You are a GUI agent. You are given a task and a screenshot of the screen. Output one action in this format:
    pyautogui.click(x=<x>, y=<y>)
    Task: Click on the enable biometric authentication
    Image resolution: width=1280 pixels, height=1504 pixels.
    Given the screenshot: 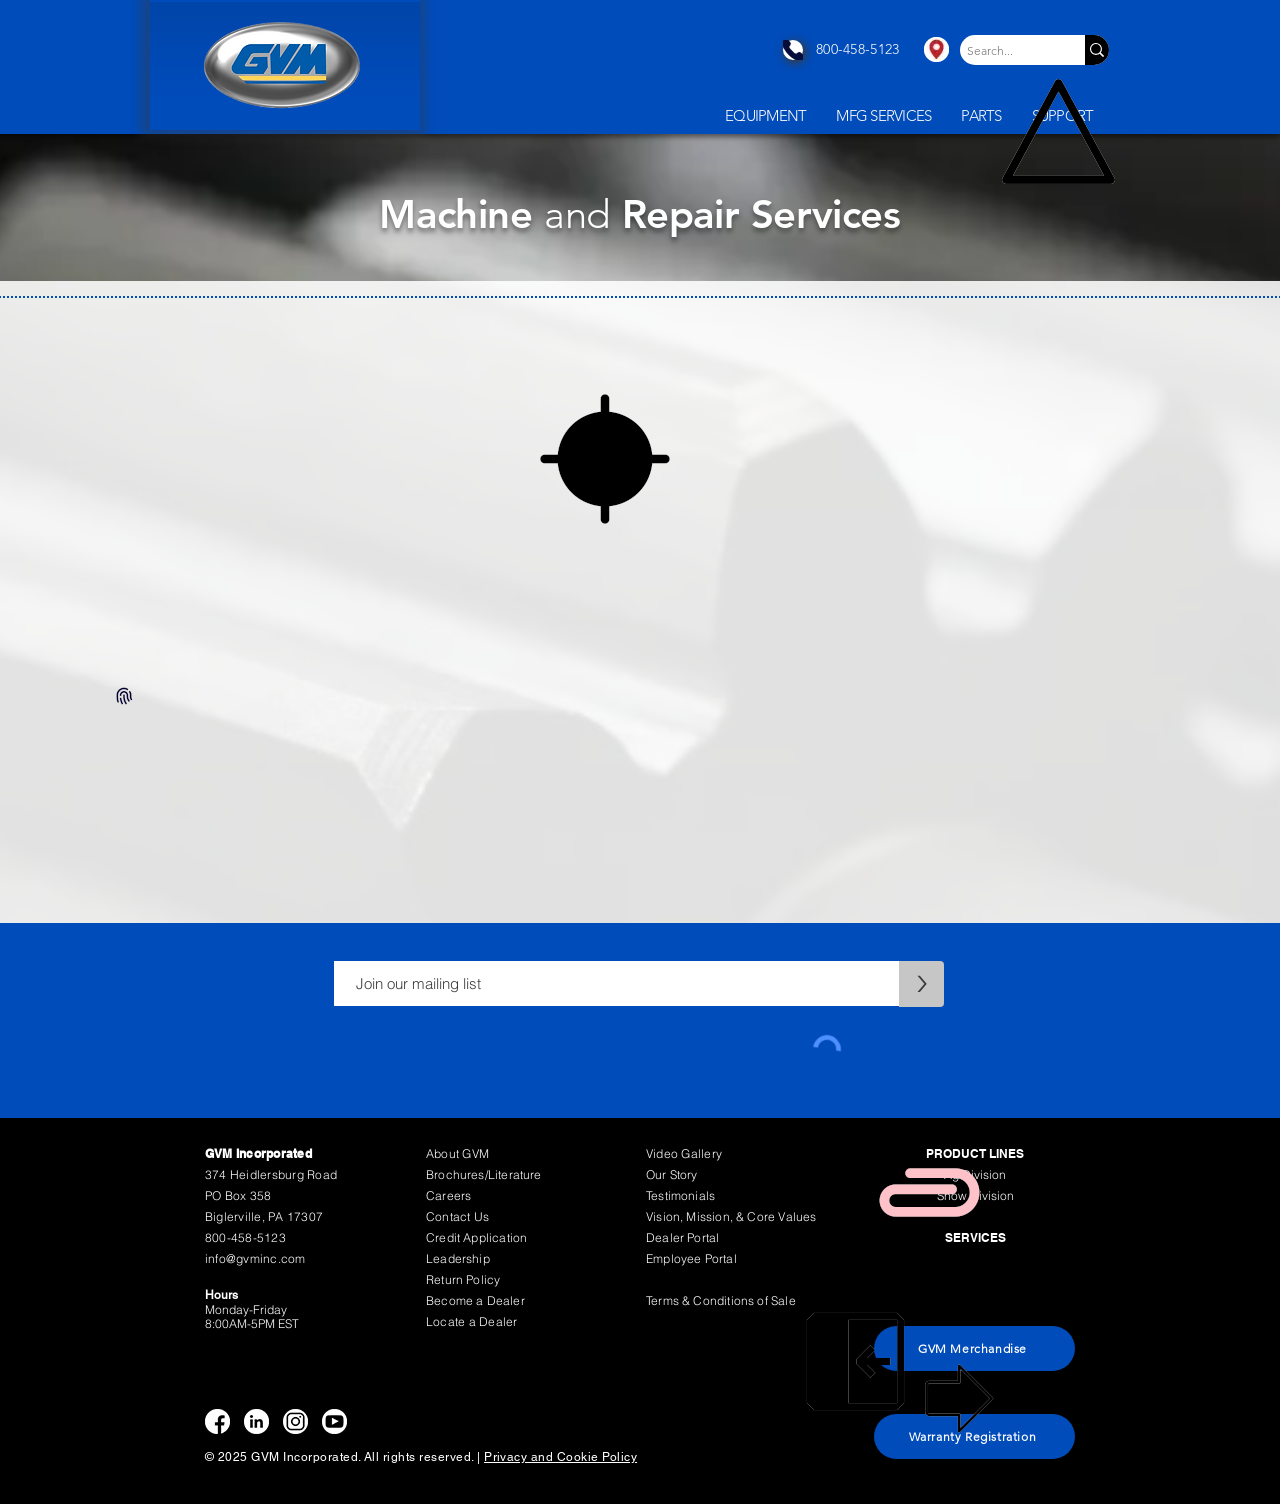 What is the action you would take?
    pyautogui.click(x=124, y=696)
    